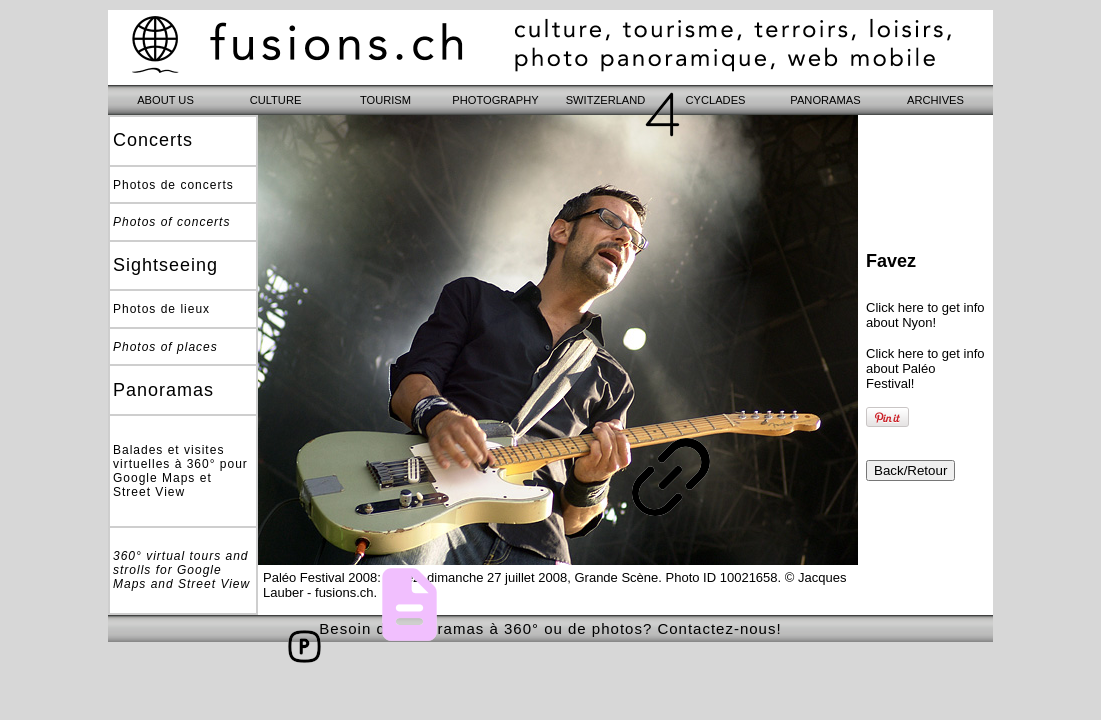  What do you see at coordinates (663, 114) in the screenshot?
I see `indicates step four in a multi-step process` at bounding box center [663, 114].